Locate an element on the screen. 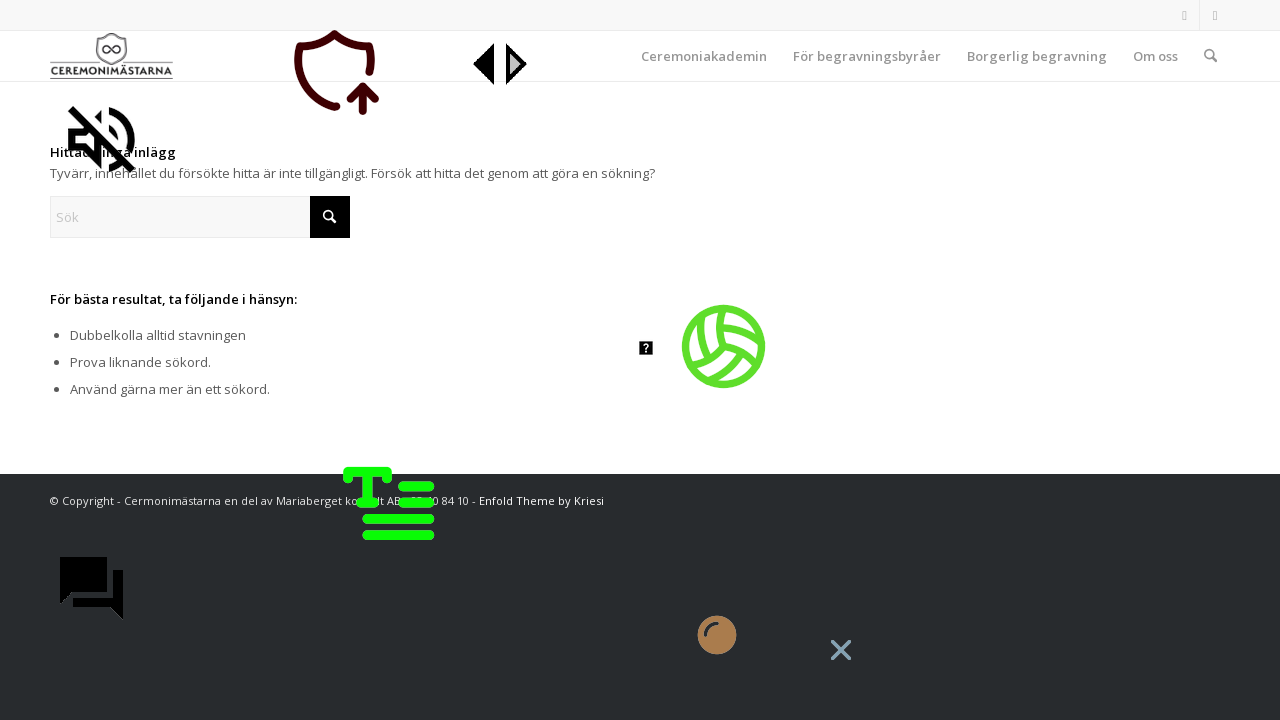  upgrade or enhance security protection is located at coordinates (334, 70).